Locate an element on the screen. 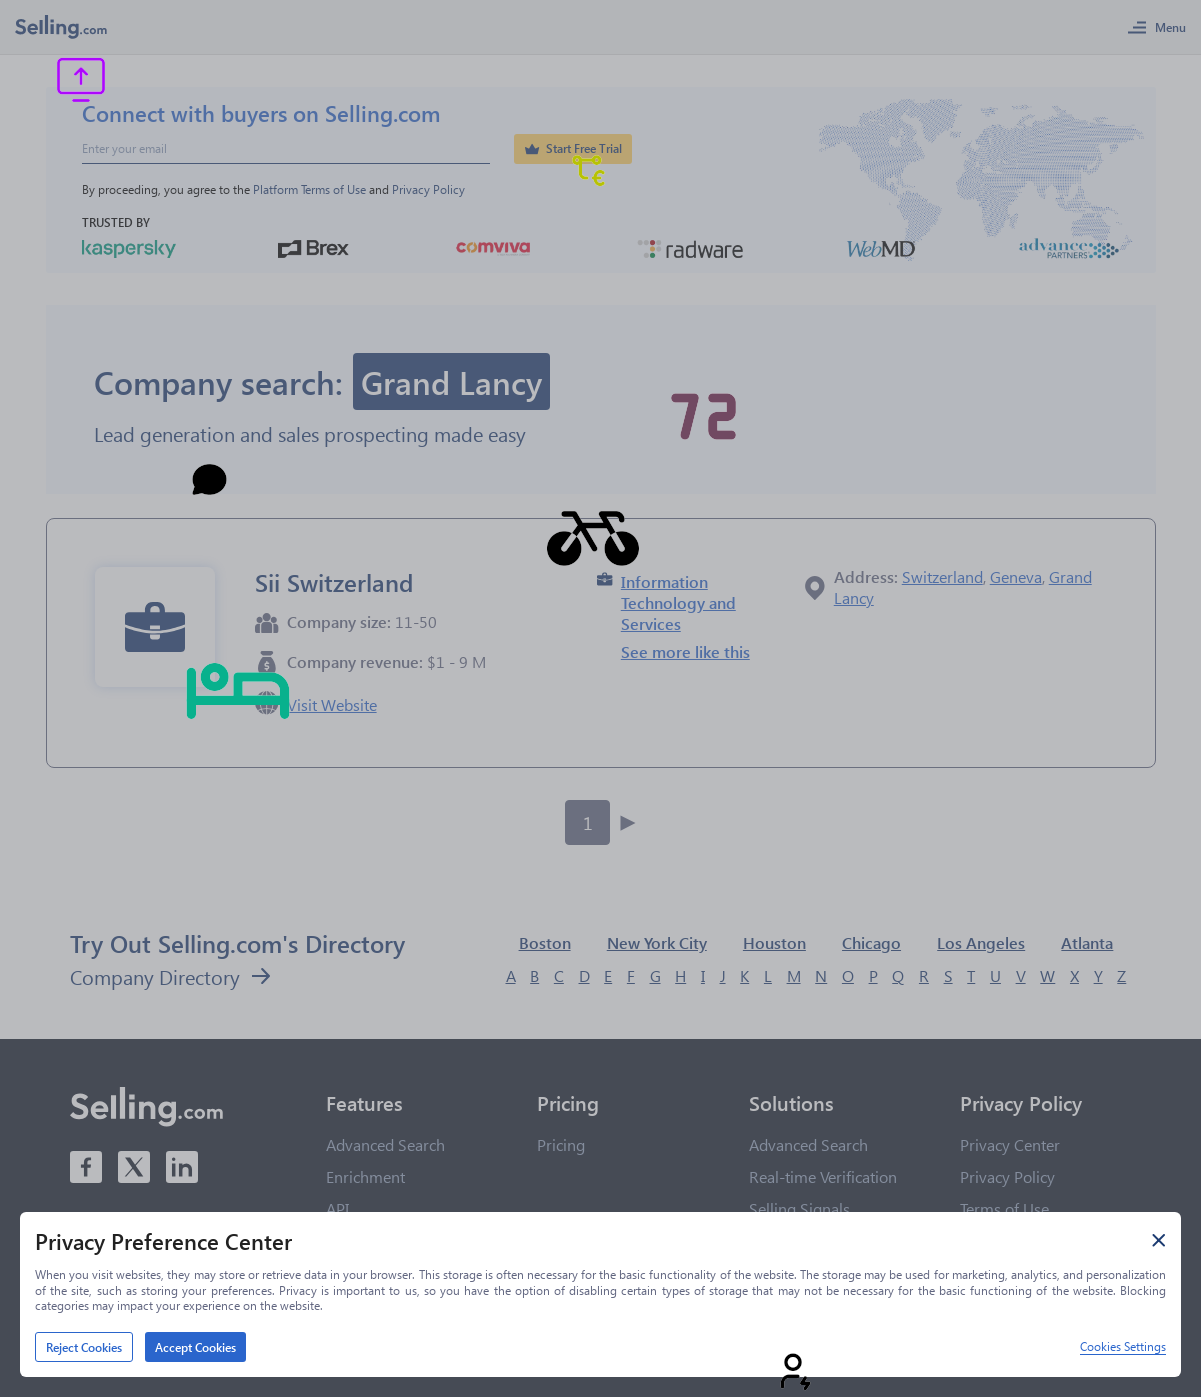 This screenshot has height=1397, width=1201. indicates item number 72 in a list or sequence is located at coordinates (703, 416).